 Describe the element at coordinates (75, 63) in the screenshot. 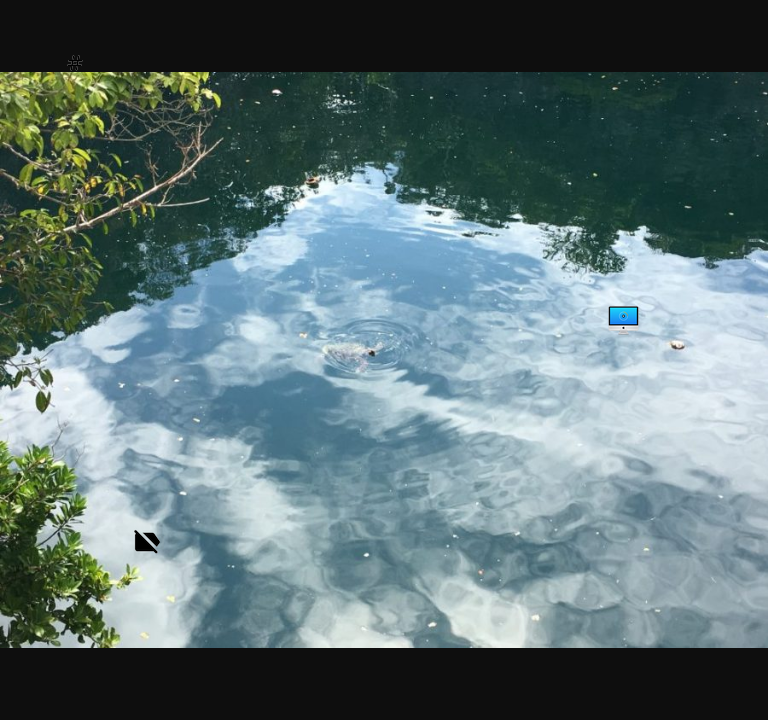

I see `access a text channel in discord` at that location.